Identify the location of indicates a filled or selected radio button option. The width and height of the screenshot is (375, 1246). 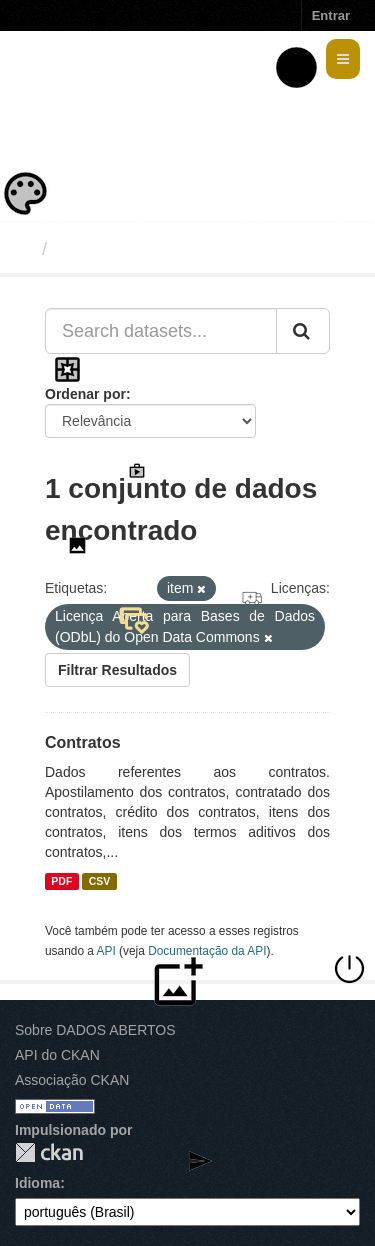
(296, 67).